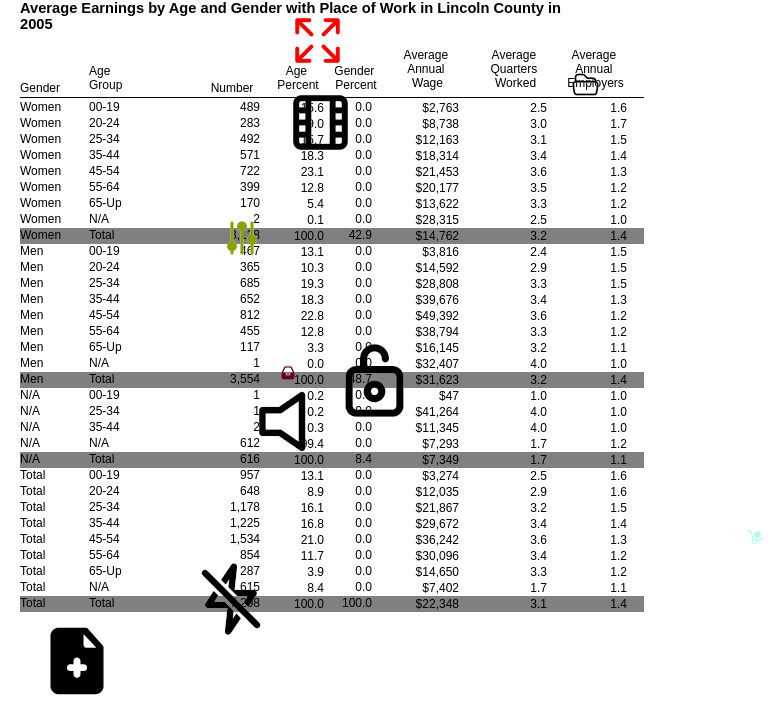 This screenshot has height=720, width=768. Describe the element at coordinates (320, 122) in the screenshot. I see `access video or movie content` at that location.